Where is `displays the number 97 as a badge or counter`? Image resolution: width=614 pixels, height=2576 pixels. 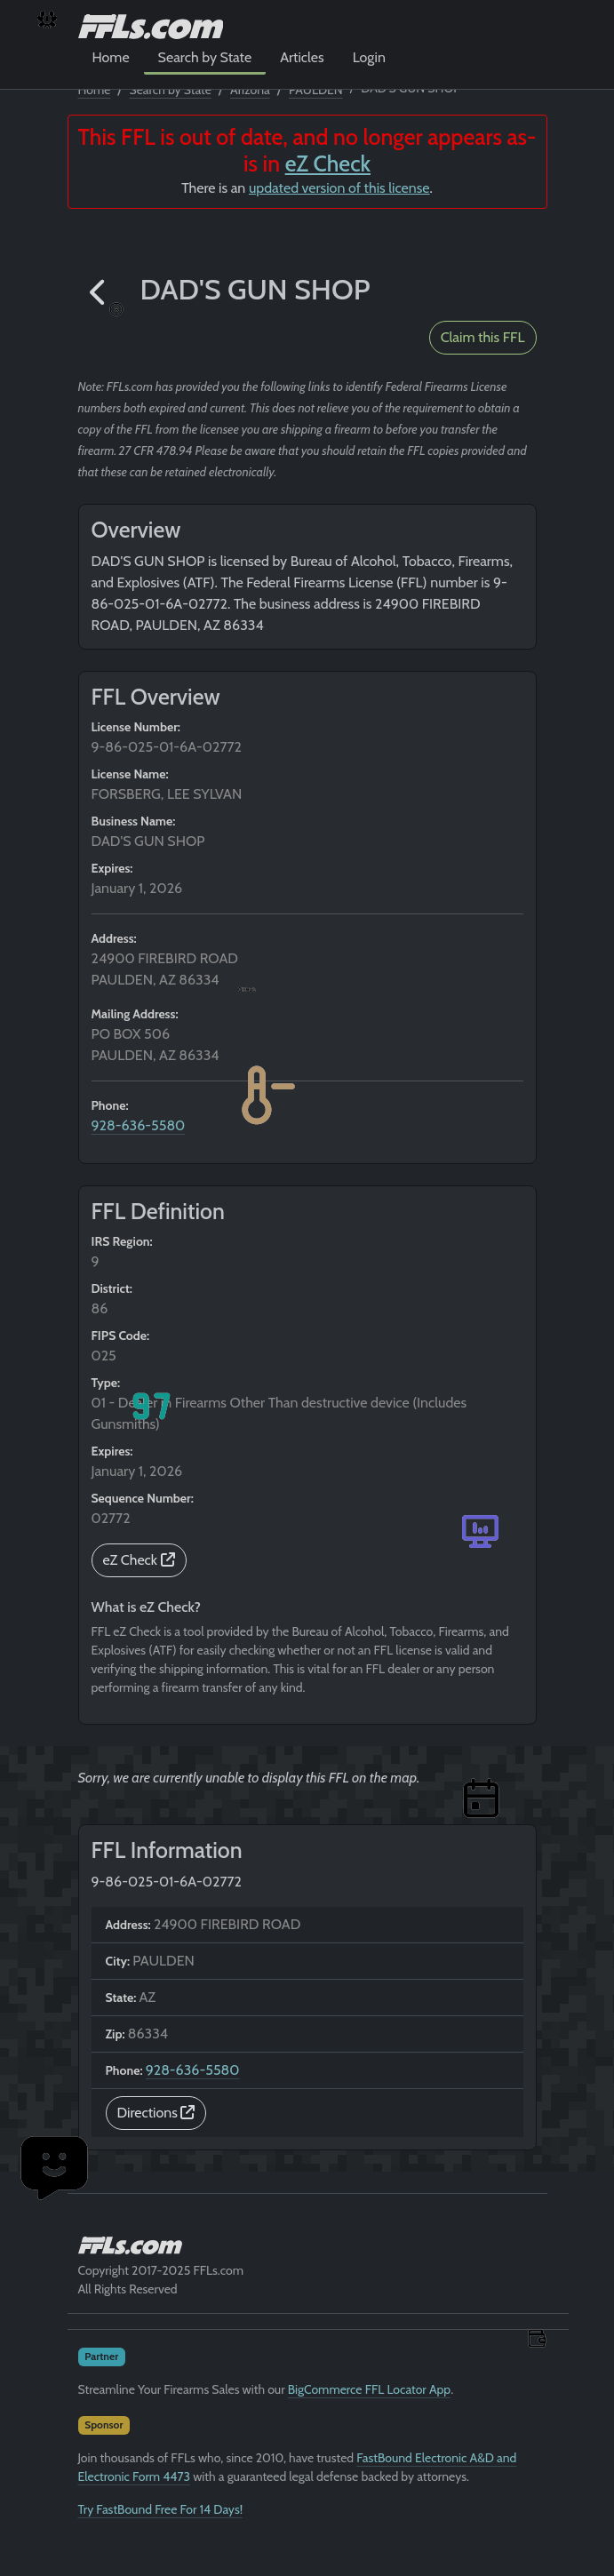 displays the number 97 as a badge or counter is located at coordinates (151, 1406).